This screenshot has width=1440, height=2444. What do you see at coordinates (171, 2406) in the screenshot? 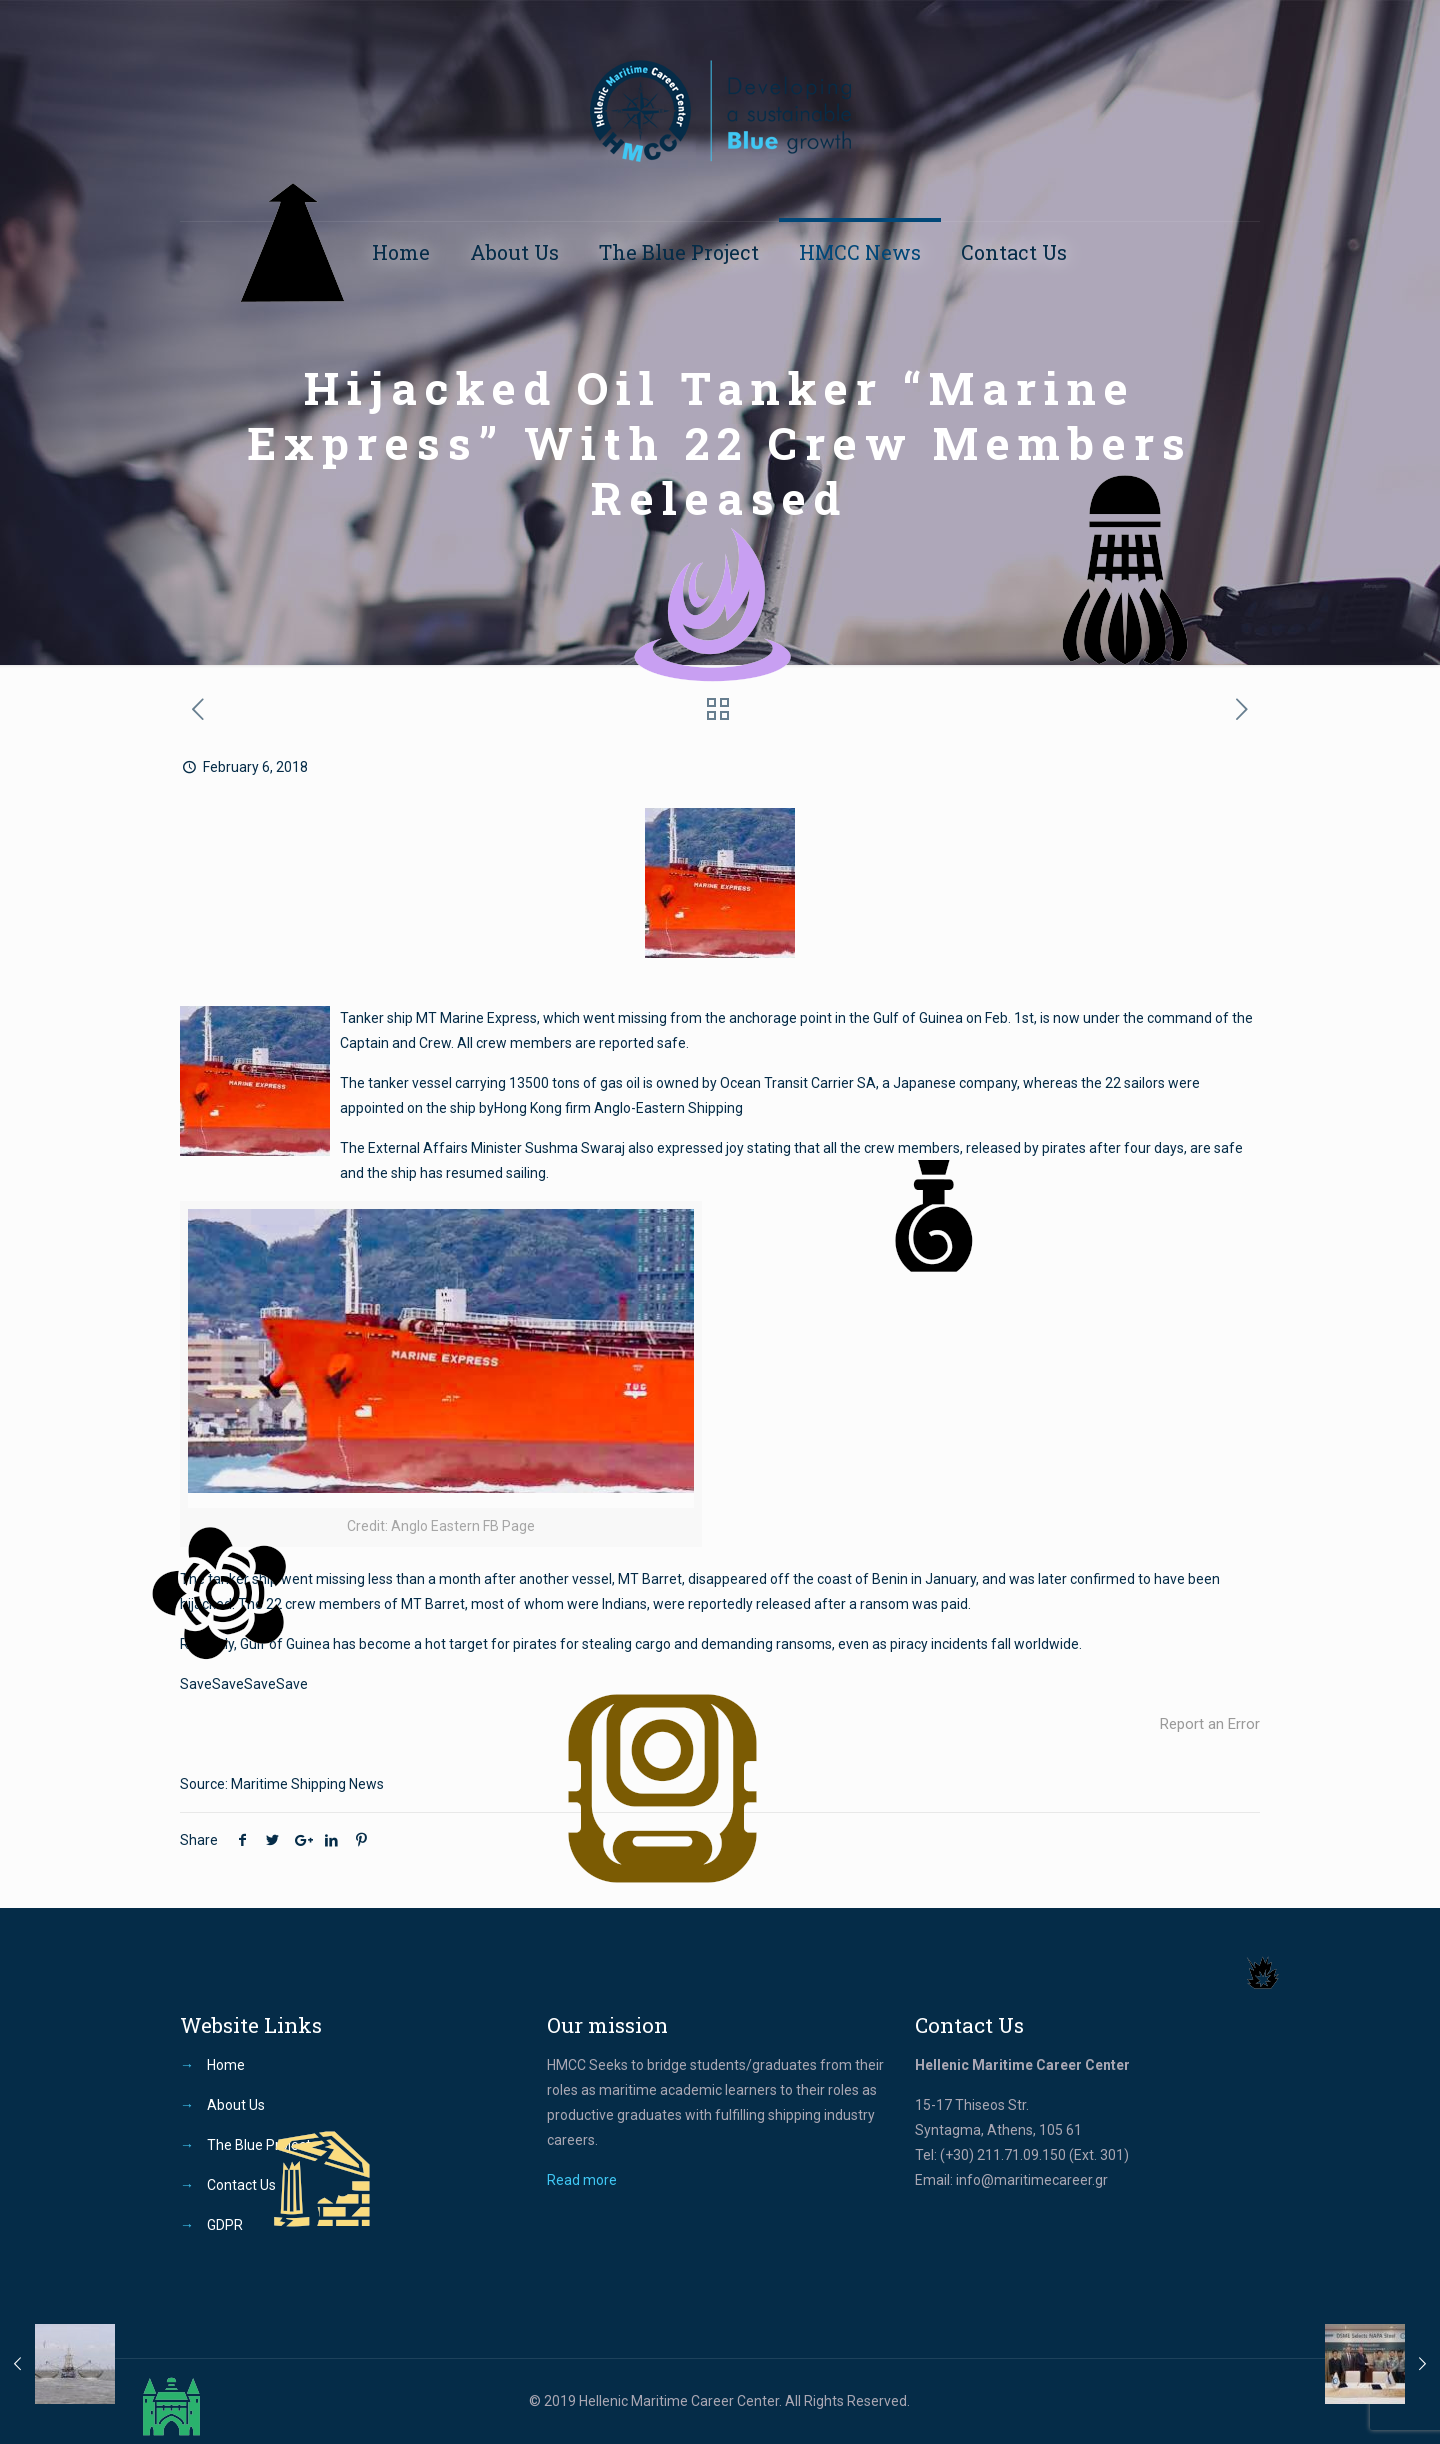
I see `enter the castle or fortress level` at bounding box center [171, 2406].